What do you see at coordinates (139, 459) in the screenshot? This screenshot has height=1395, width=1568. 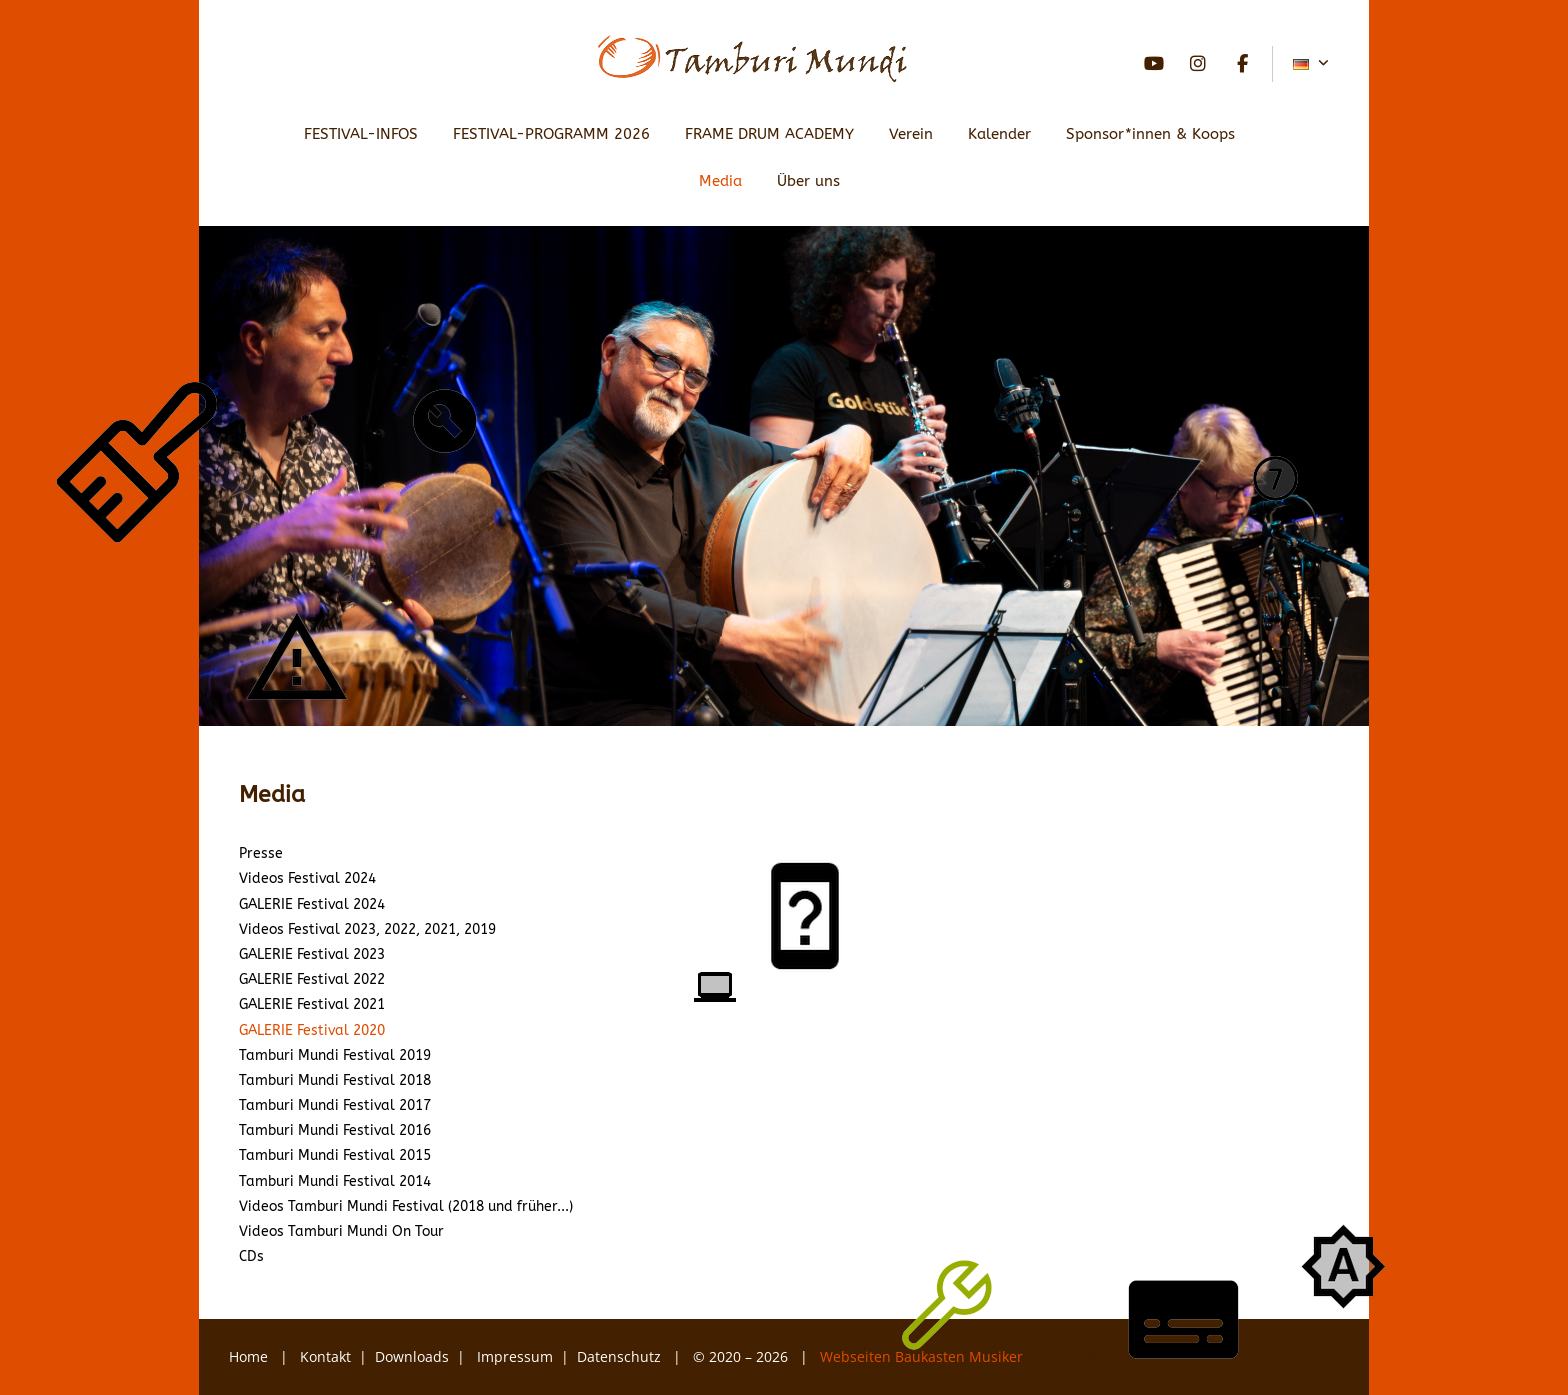 I see `access painting or drawing tools` at bounding box center [139, 459].